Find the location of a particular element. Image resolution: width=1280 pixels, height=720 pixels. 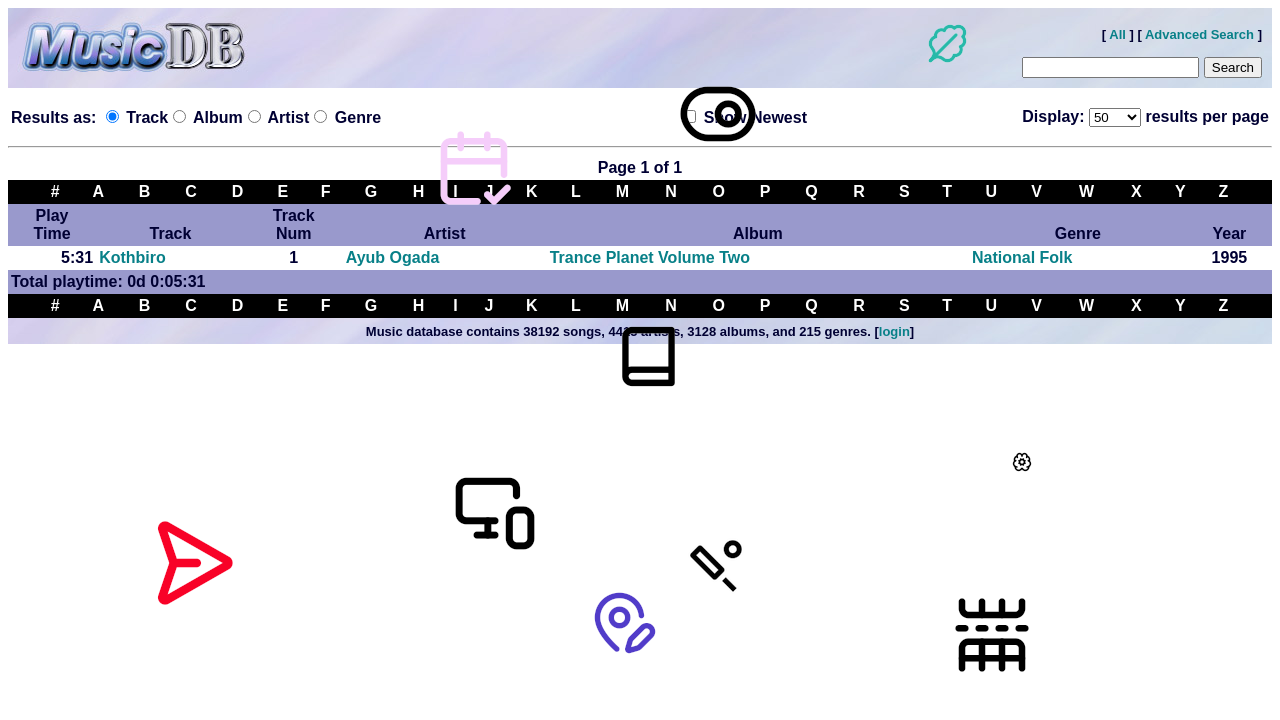

toggle switch in the on/enabled position is located at coordinates (718, 114).